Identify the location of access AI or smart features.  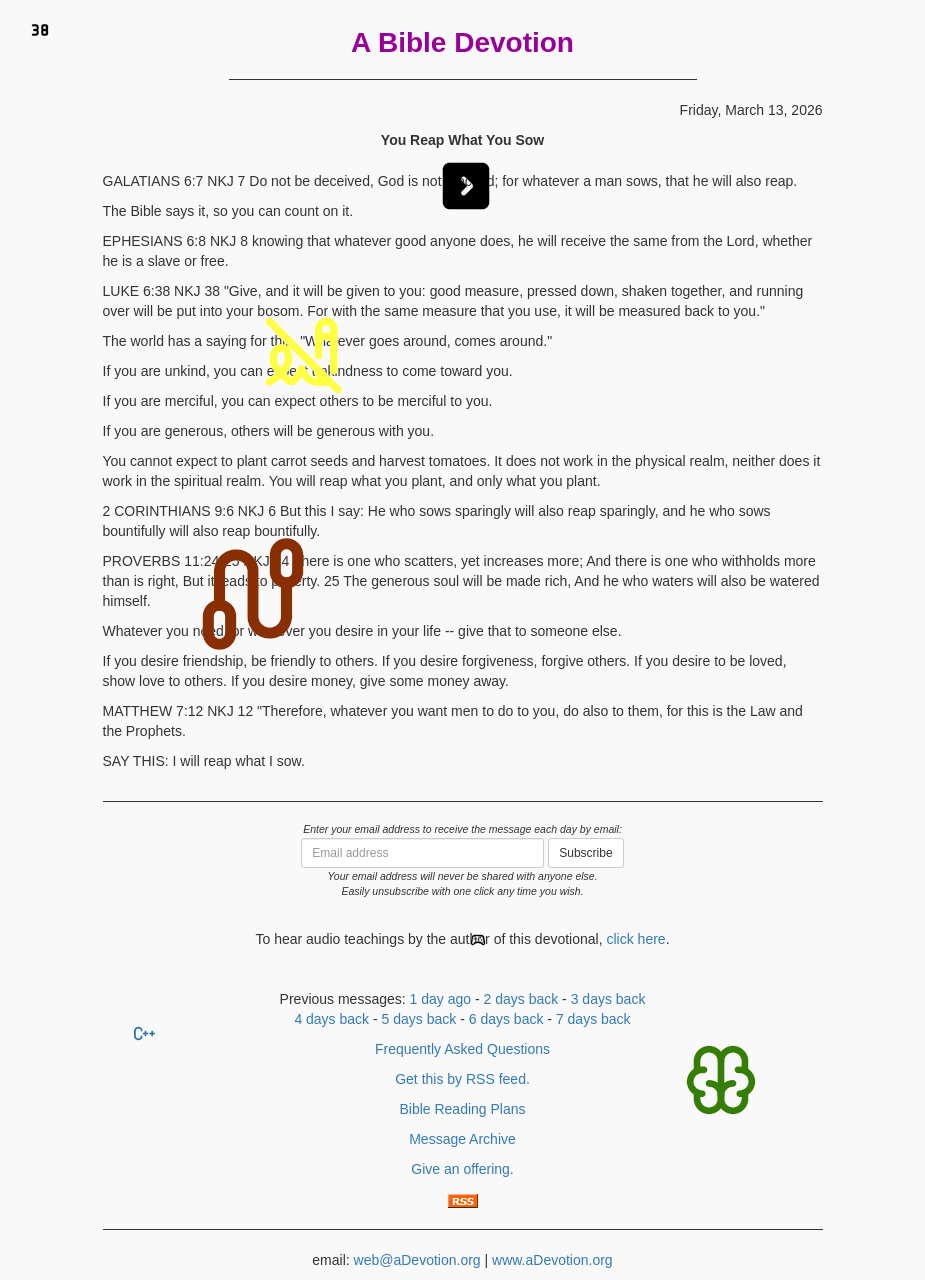
(721, 1080).